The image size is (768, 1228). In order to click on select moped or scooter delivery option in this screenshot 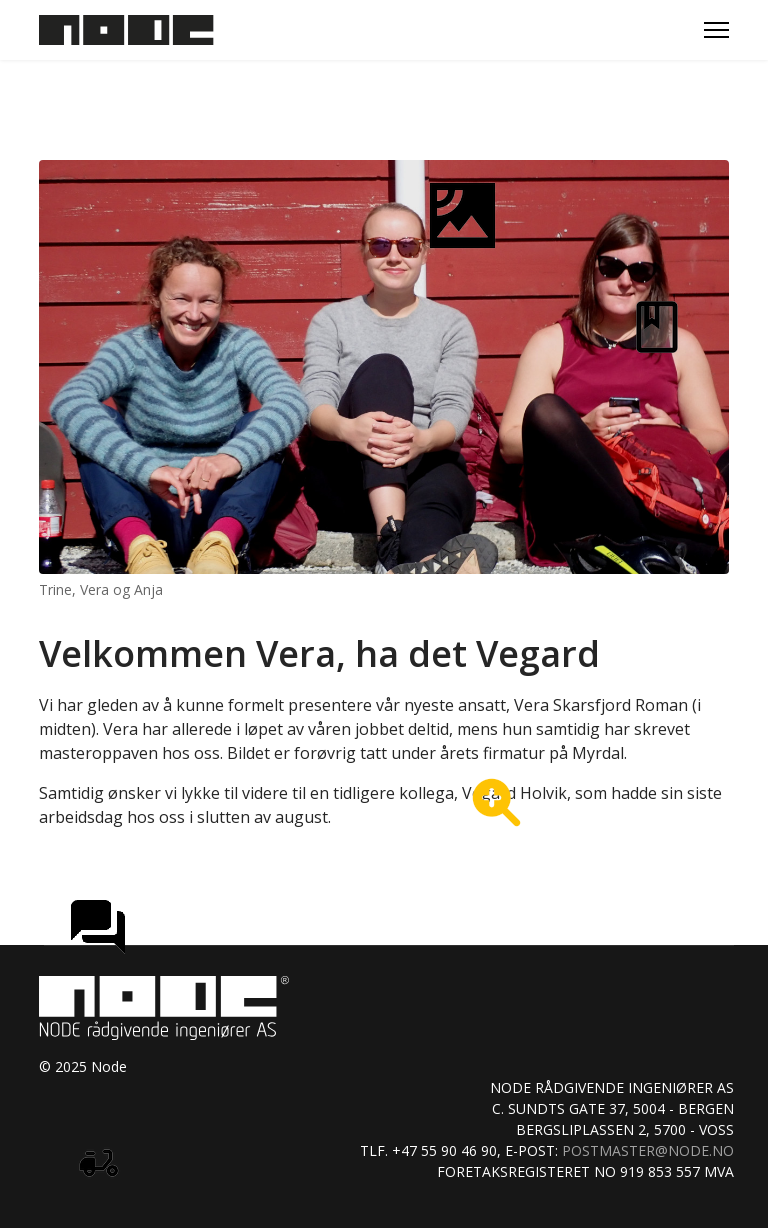, I will do `click(99, 1163)`.